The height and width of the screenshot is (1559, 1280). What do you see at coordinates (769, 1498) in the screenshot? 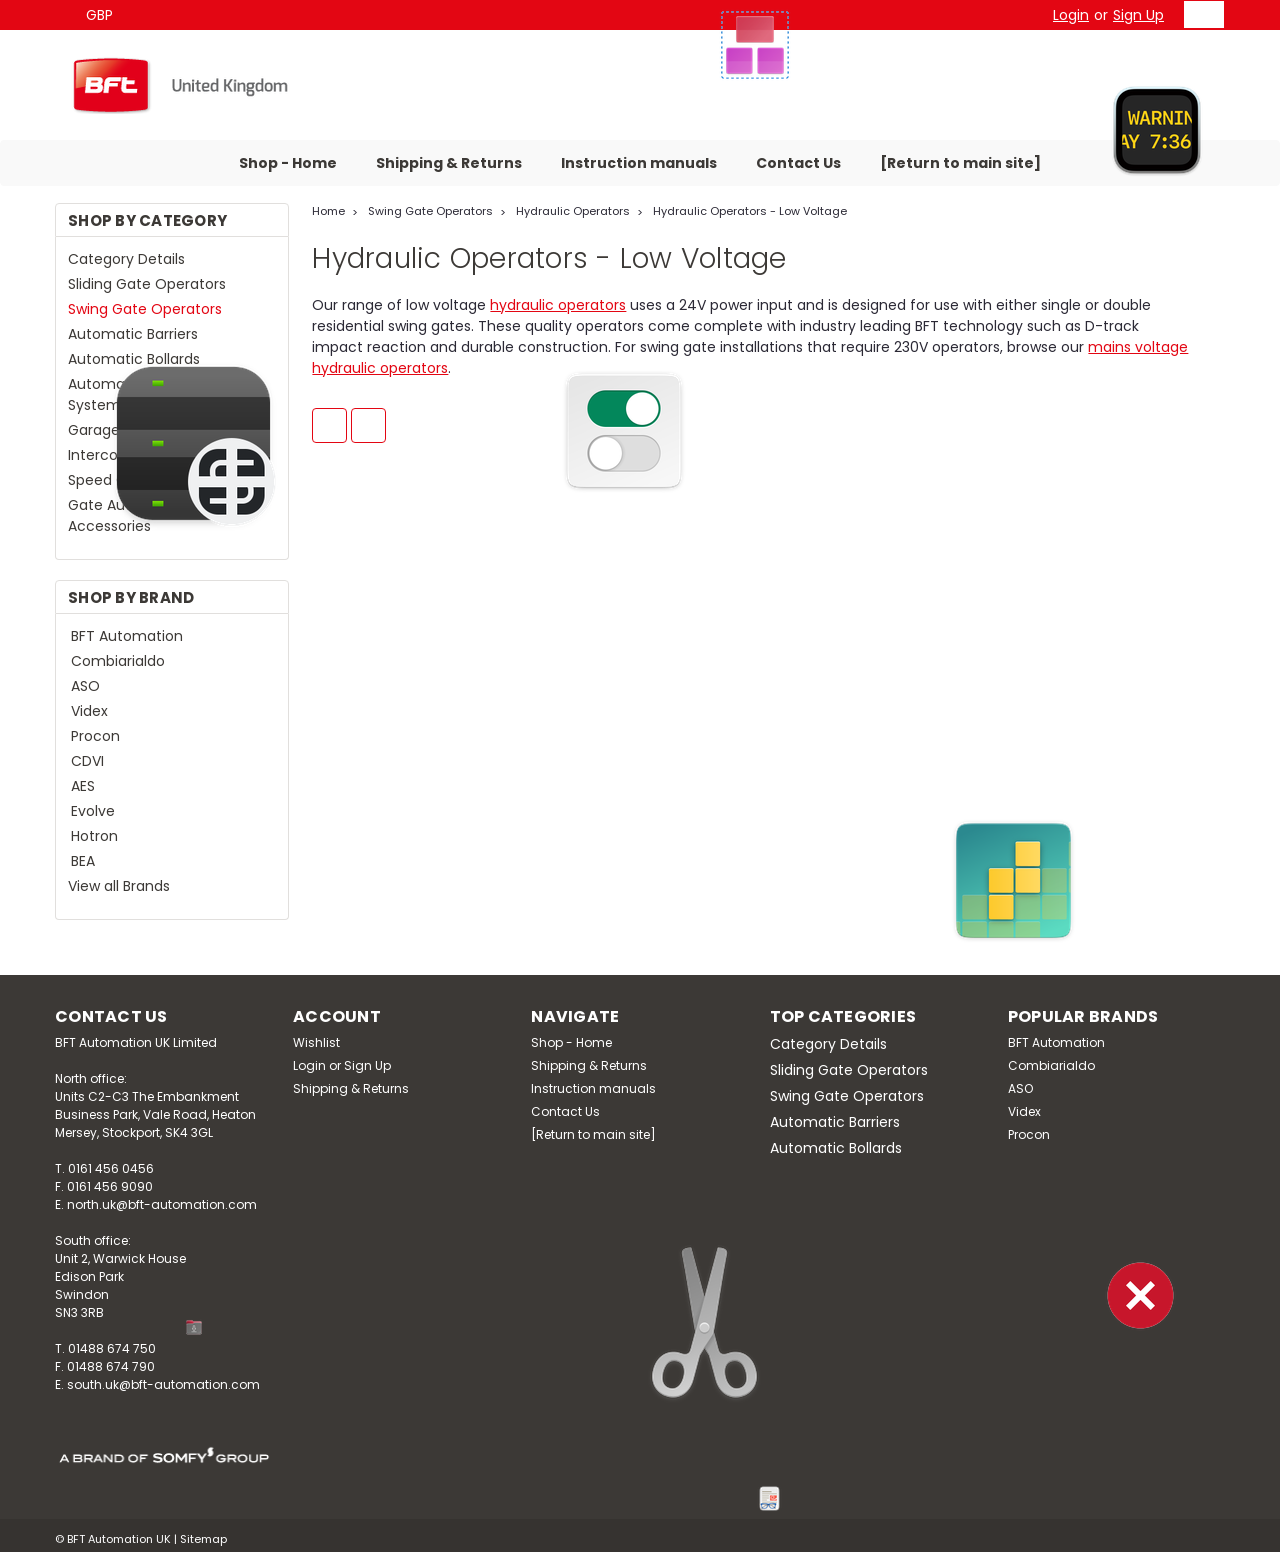
I see `open atril document viewer` at bounding box center [769, 1498].